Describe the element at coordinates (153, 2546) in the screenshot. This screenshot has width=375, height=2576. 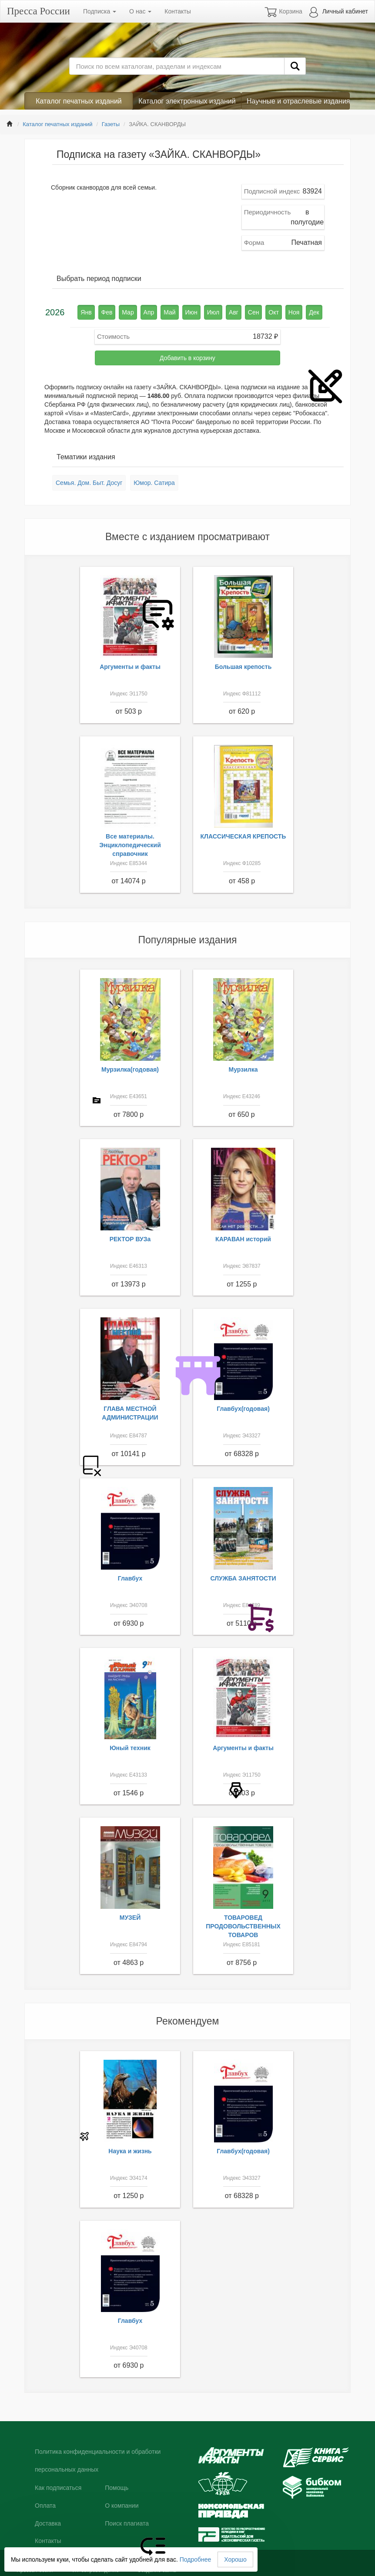
I see `move item to the bottom of the list` at that location.